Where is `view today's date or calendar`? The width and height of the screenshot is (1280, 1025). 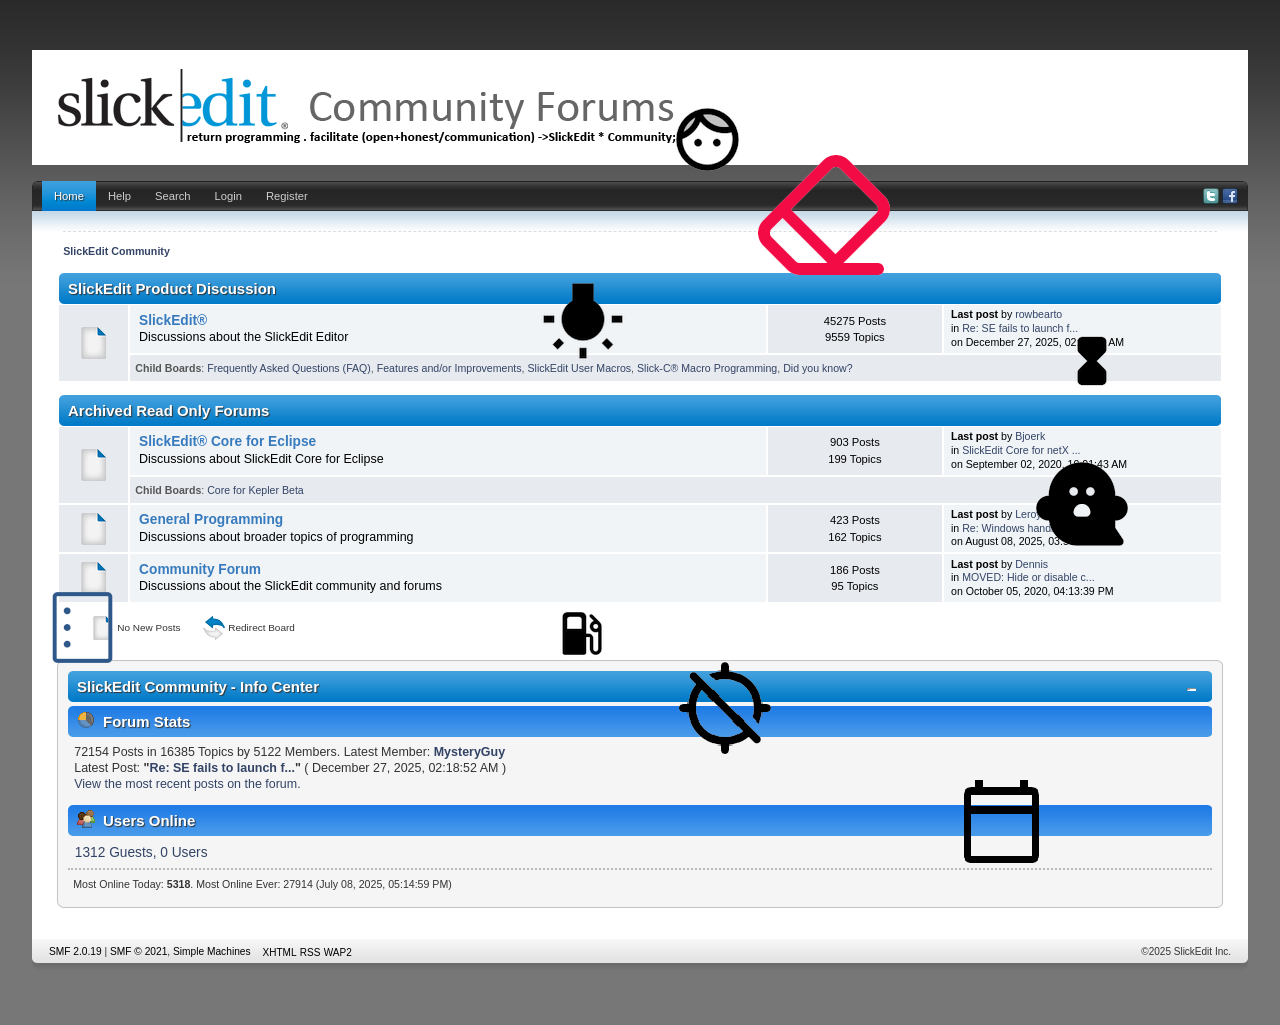 view today's date or calendar is located at coordinates (1001, 821).